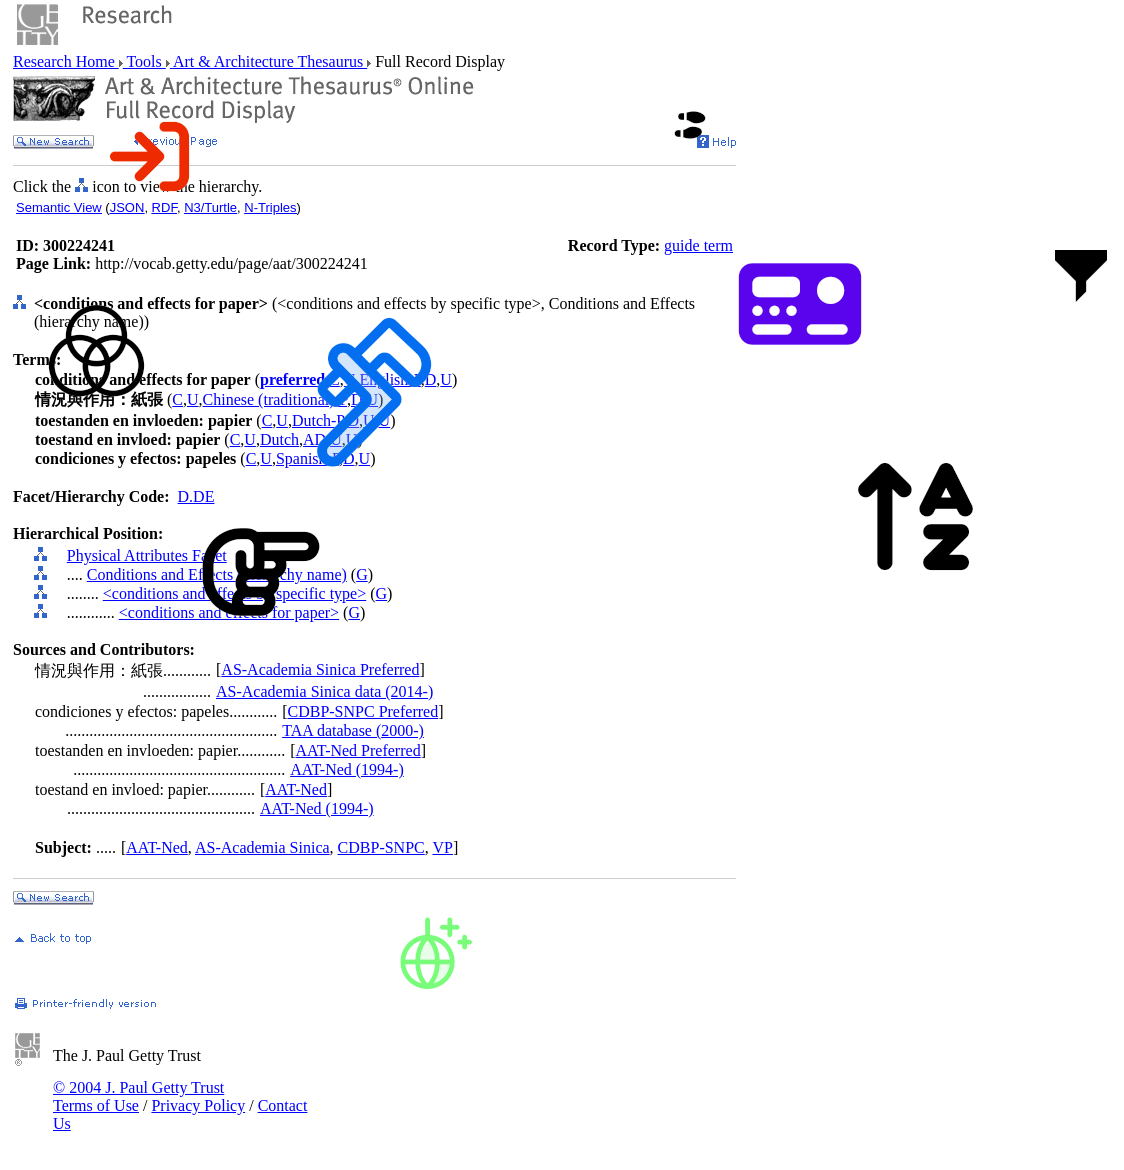  Describe the element at coordinates (915, 516) in the screenshot. I see `sort alphabetically A to Z` at that location.